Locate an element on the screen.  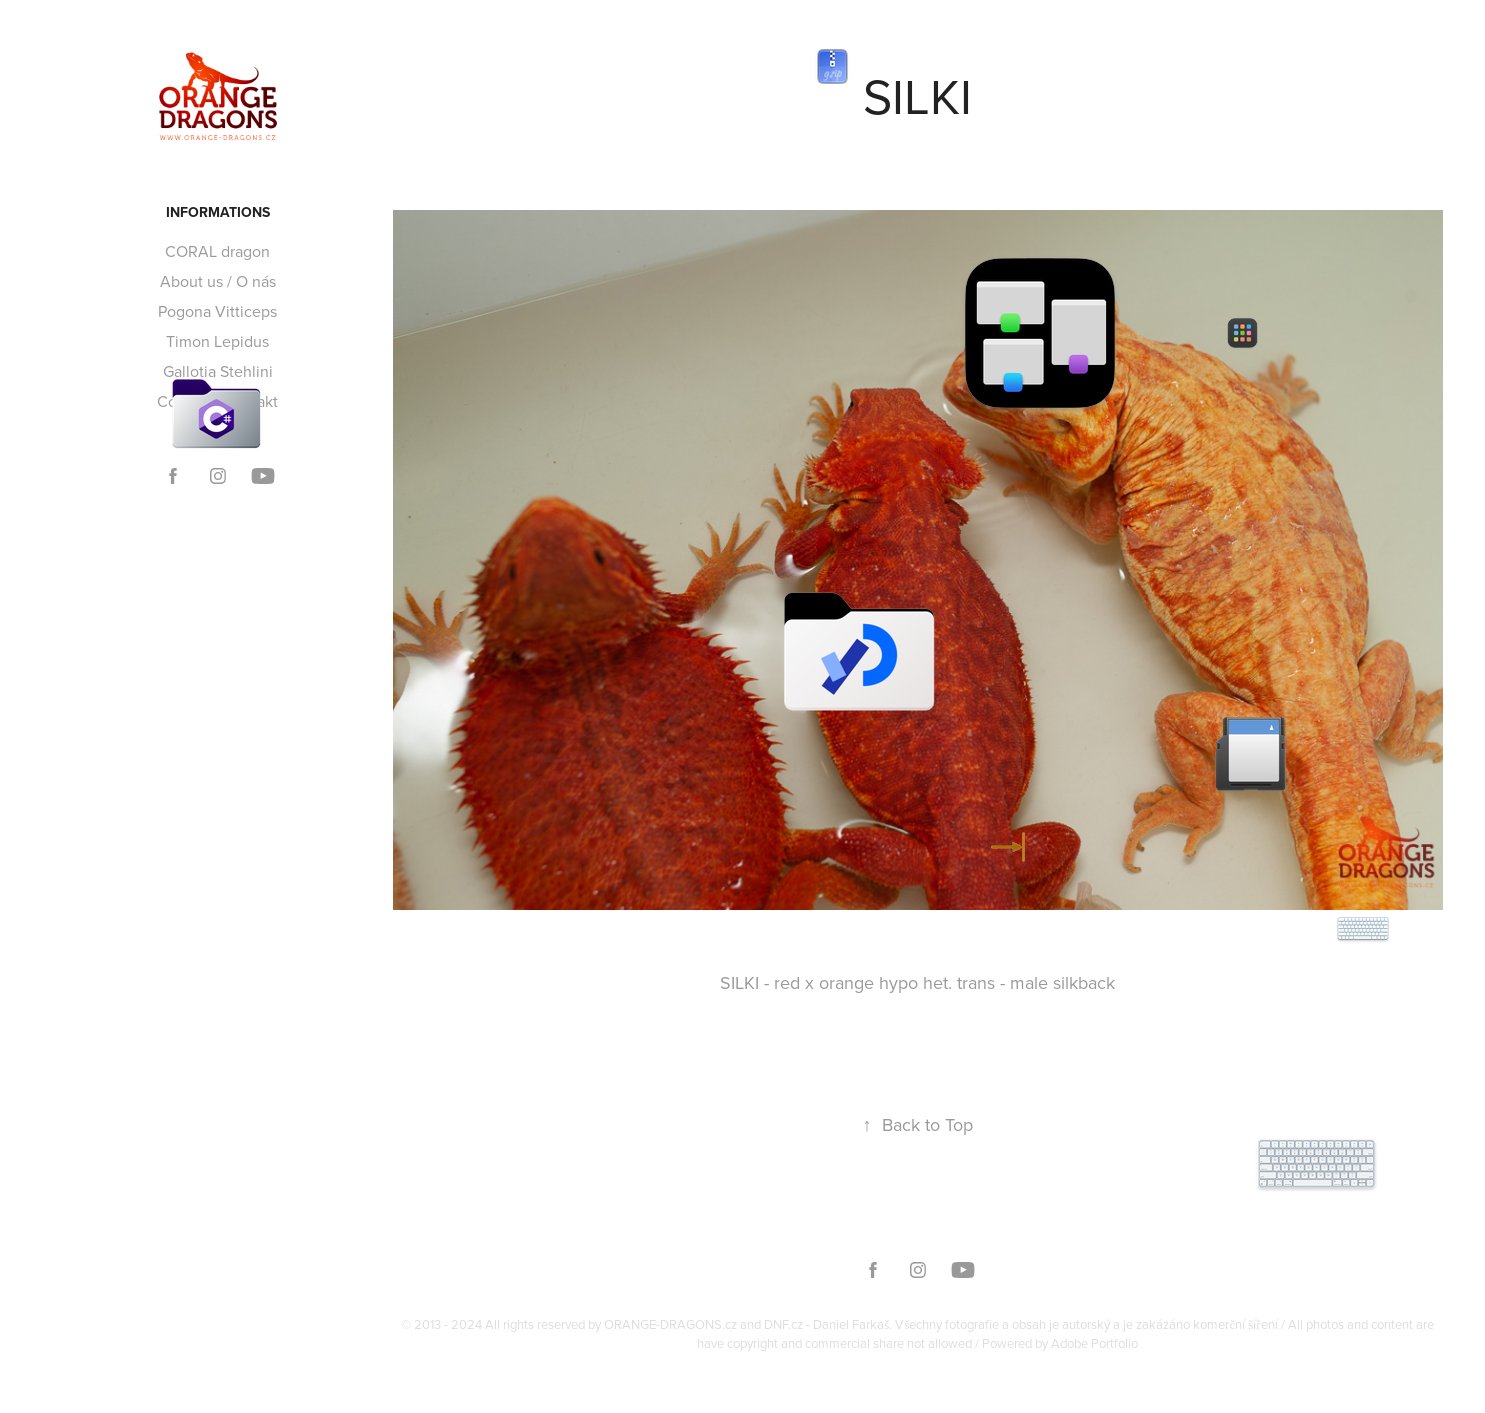
connect a bluetooth keyboard is located at coordinates (1316, 1163).